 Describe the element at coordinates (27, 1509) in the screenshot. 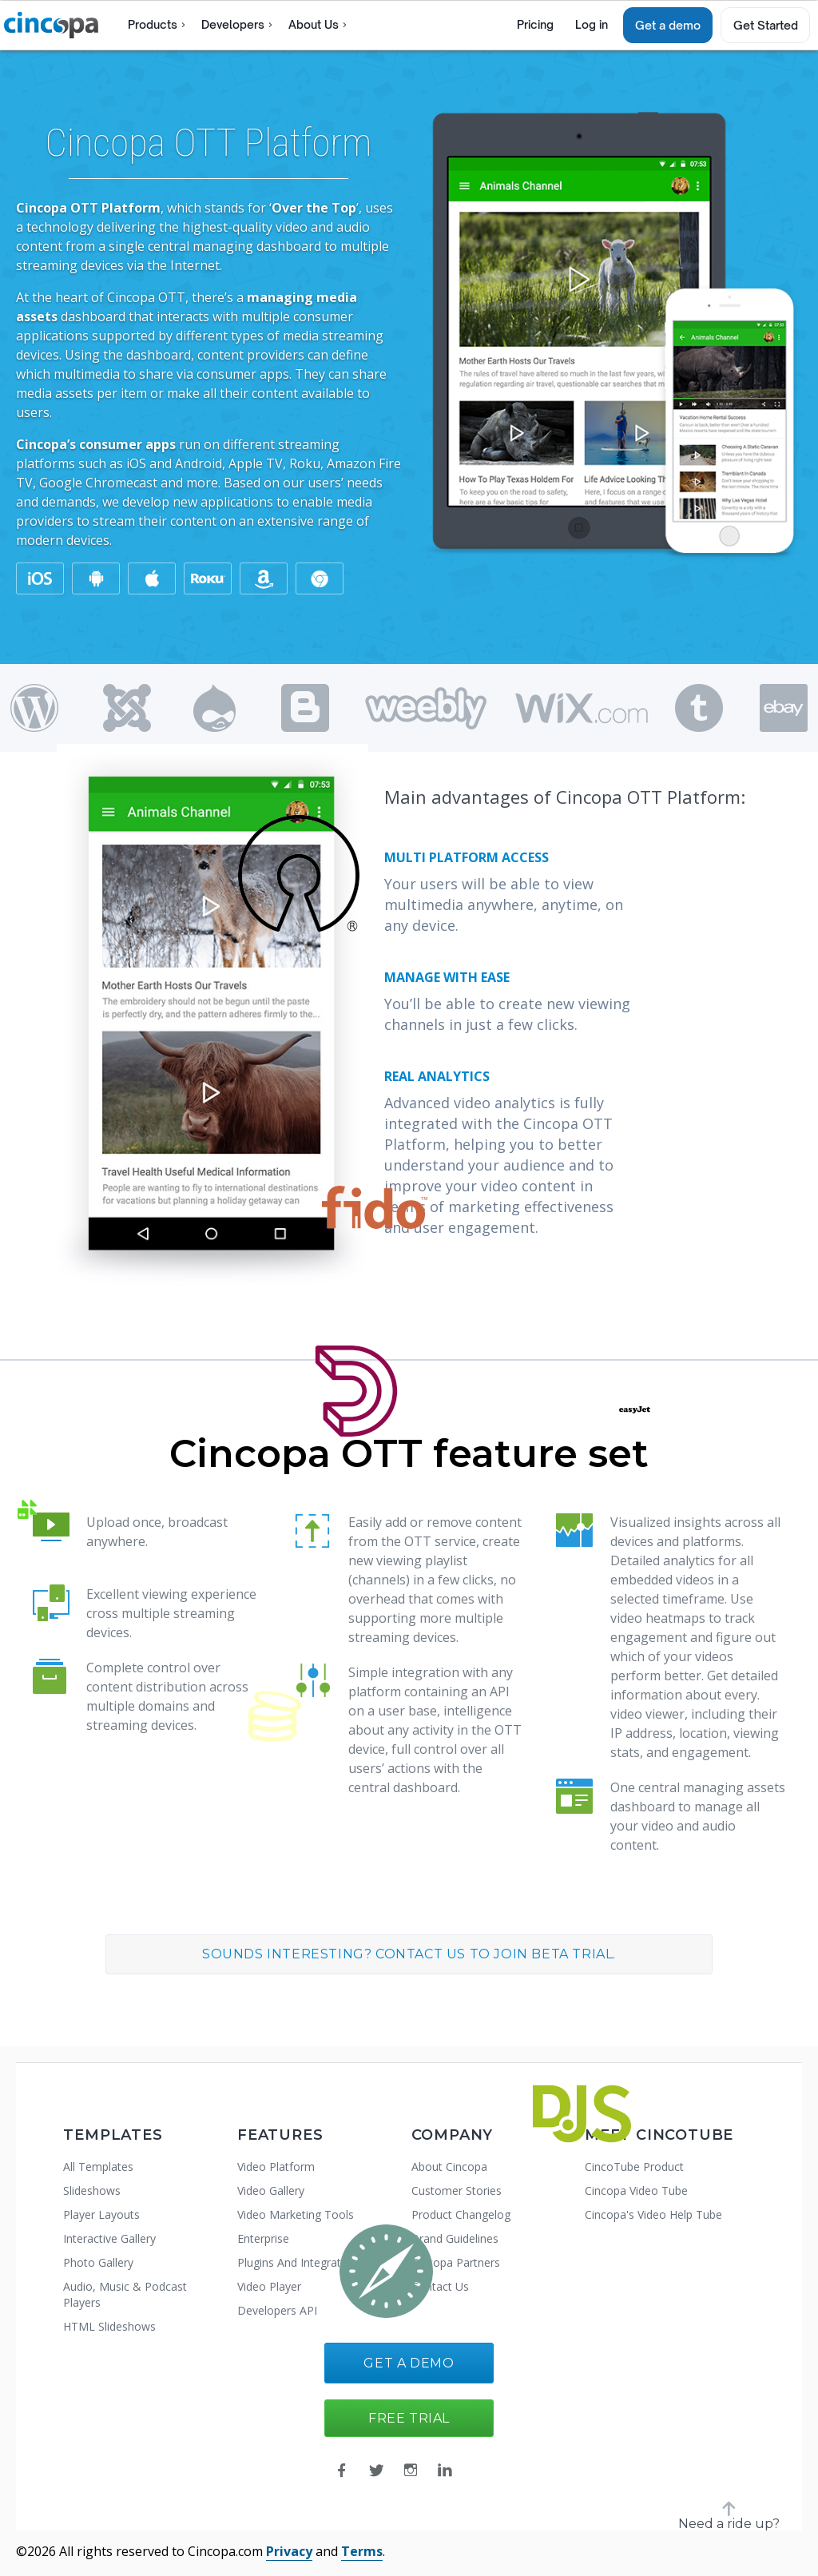

I see `open the Firefish app` at that location.